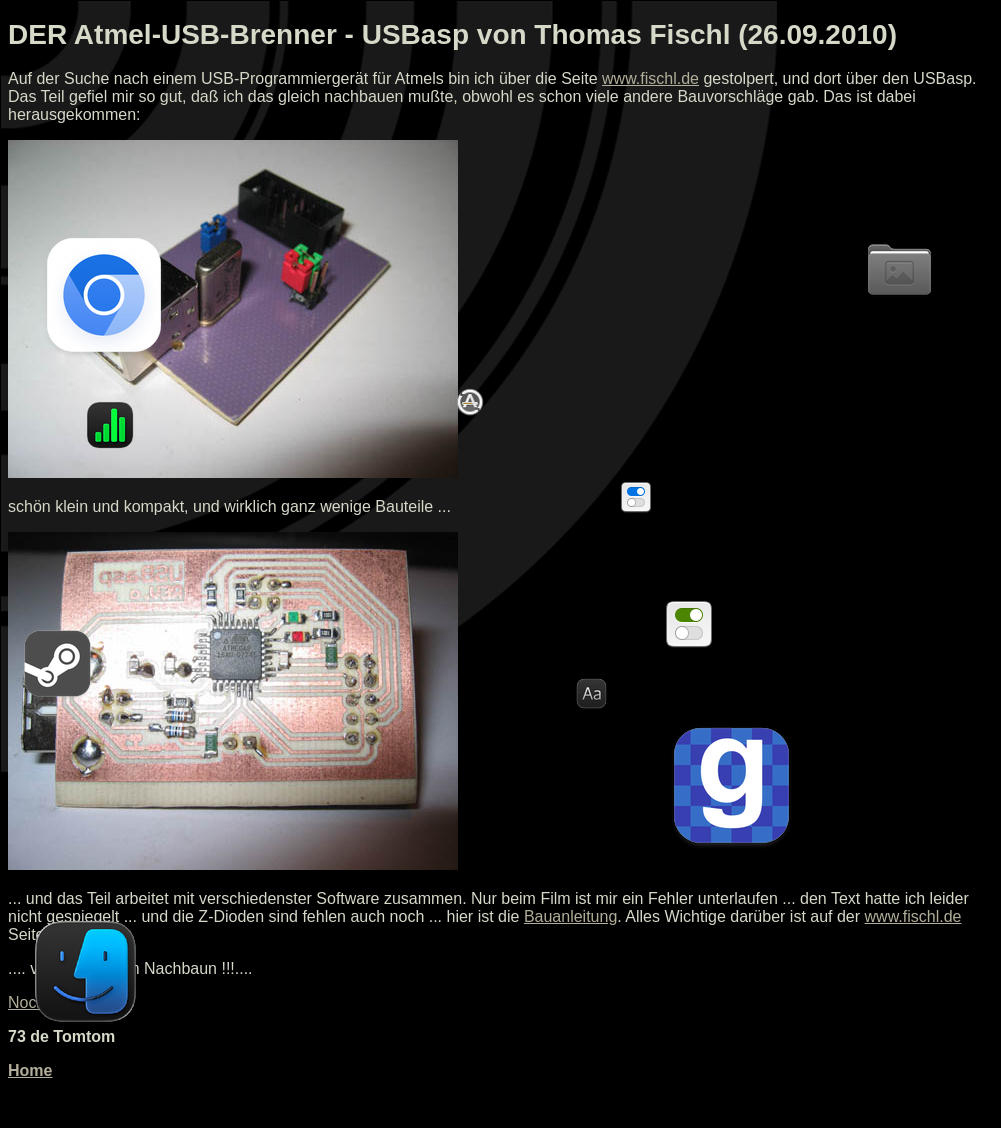 Image resolution: width=1001 pixels, height=1128 pixels. Describe the element at coordinates (104, 295) in the screenshot. I see `open chromium web browser` at that location.